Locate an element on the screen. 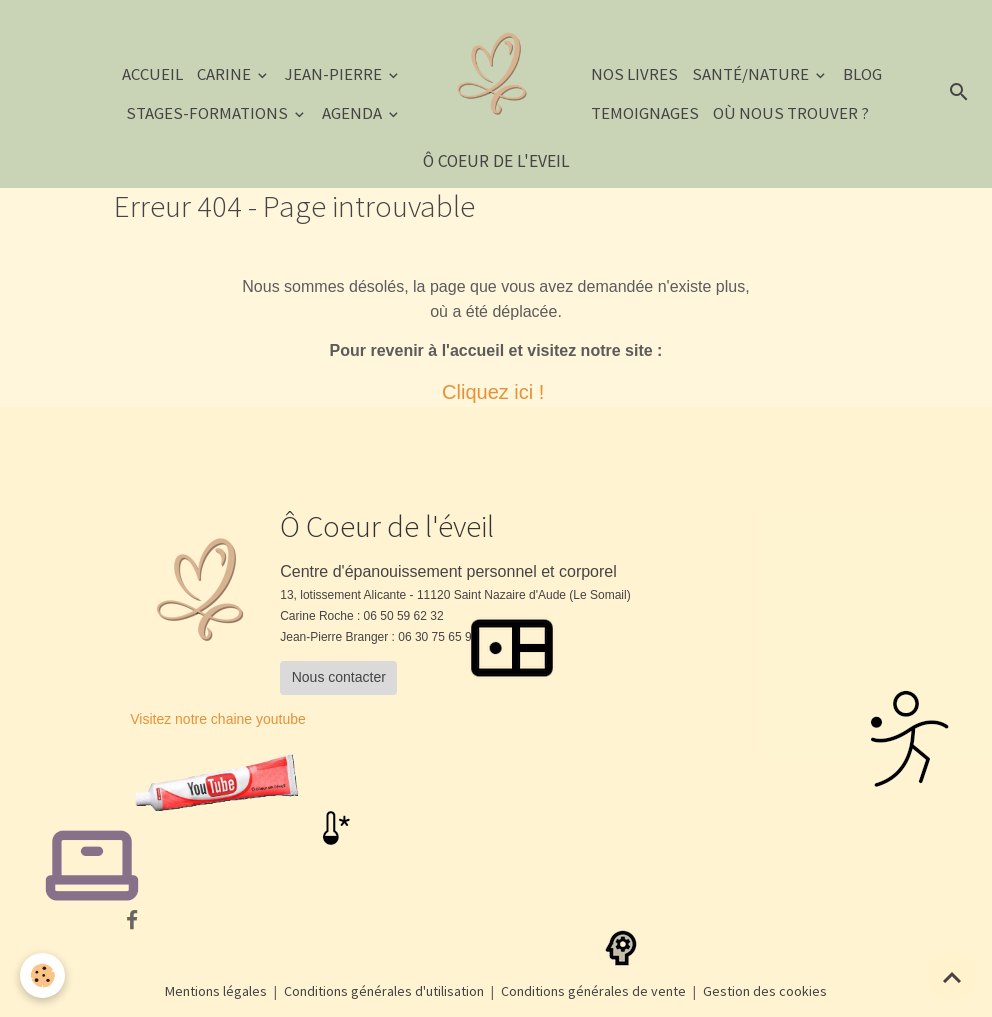 This screenshot has width=992, height=1017. access mental health or mindfulness features is located at coordinates (621, 948).